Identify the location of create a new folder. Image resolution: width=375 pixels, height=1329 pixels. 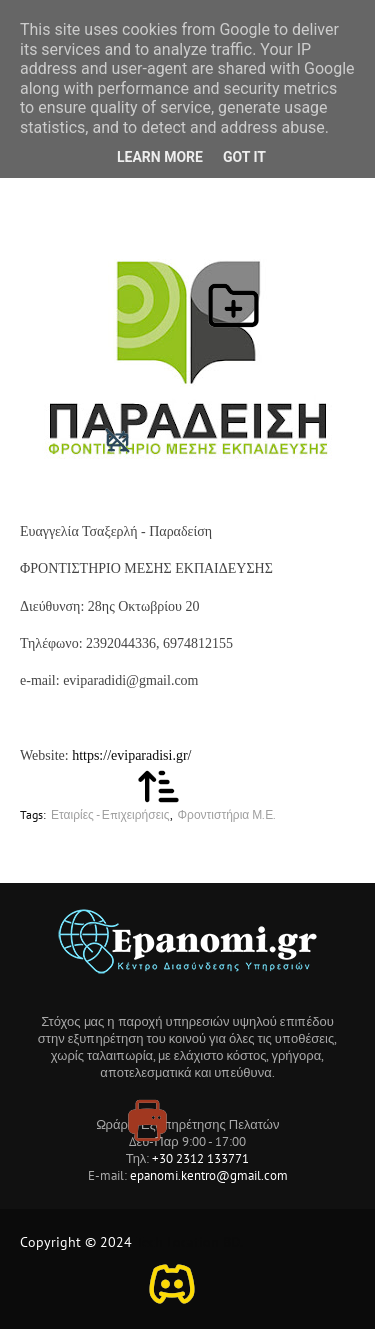
(233, 306).